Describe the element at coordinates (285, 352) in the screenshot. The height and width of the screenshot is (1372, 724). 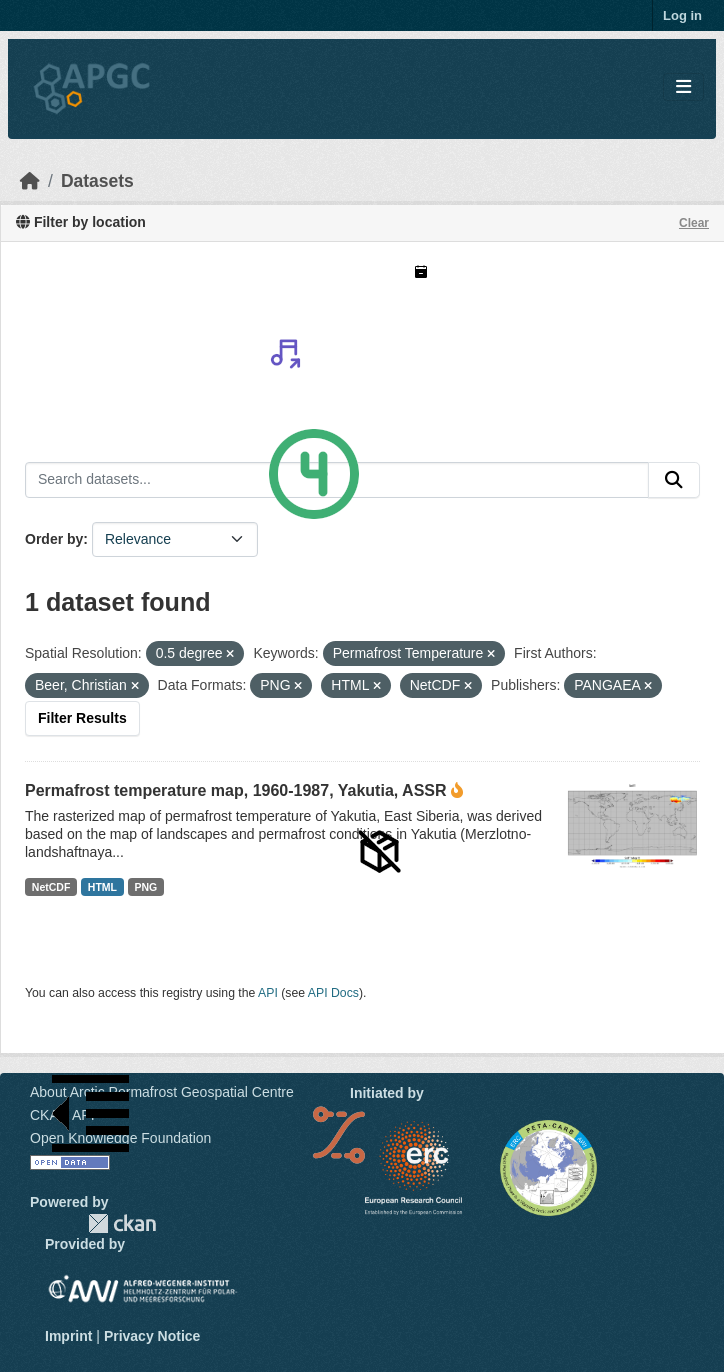
I see `share a song or audio file` at that location.